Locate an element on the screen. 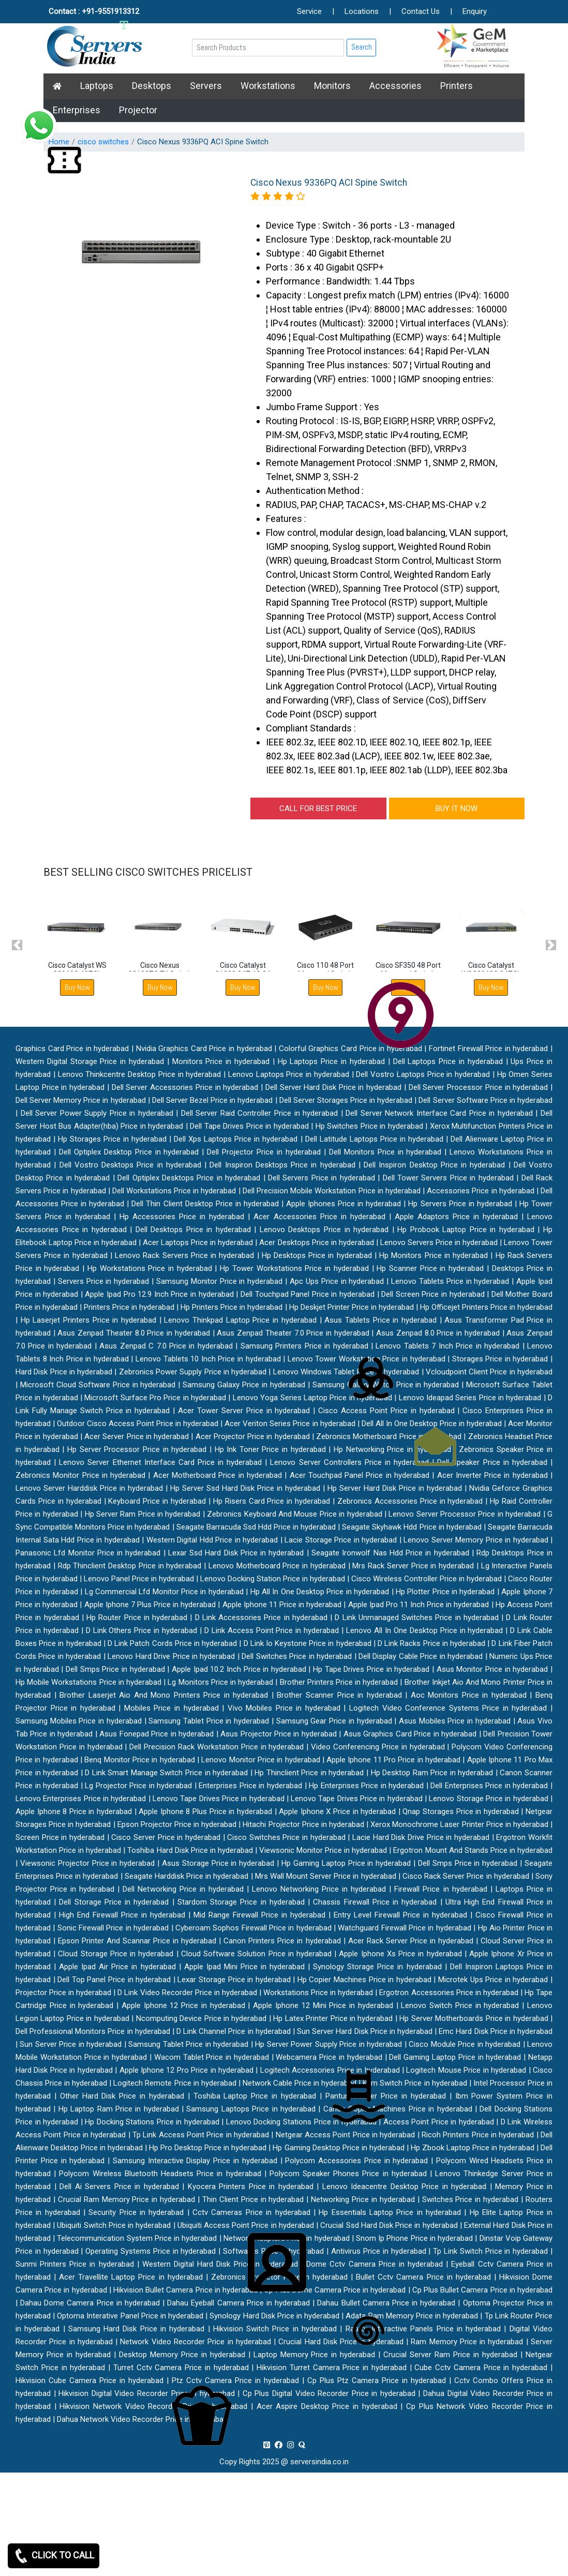 This screenshot has height=2576, width=568. indicates hazardous or dangerous content is located at coordinates (371, 1379).